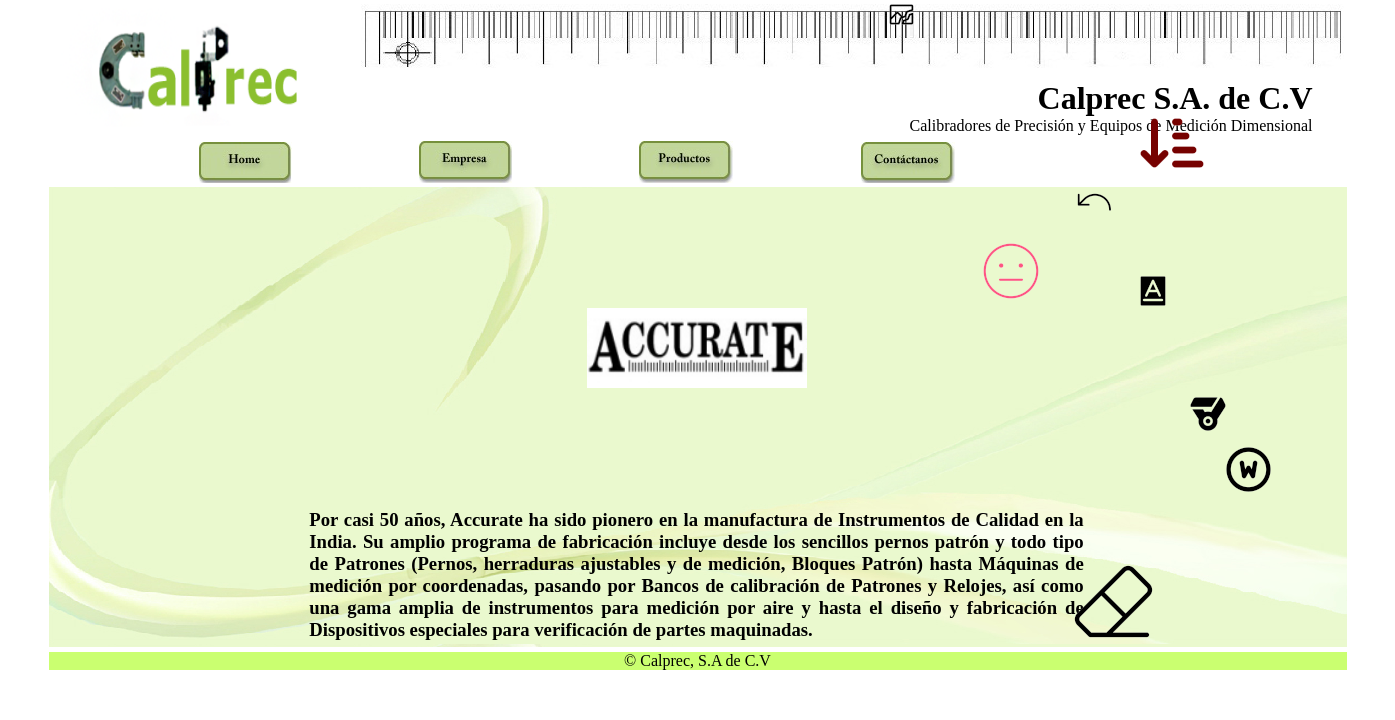 This screenshot has height=720, width=1395. What do you see at coordinates (1172, 143) in the screenshot?
I see `sort items in descending order` at bounding box center [1172, 143].